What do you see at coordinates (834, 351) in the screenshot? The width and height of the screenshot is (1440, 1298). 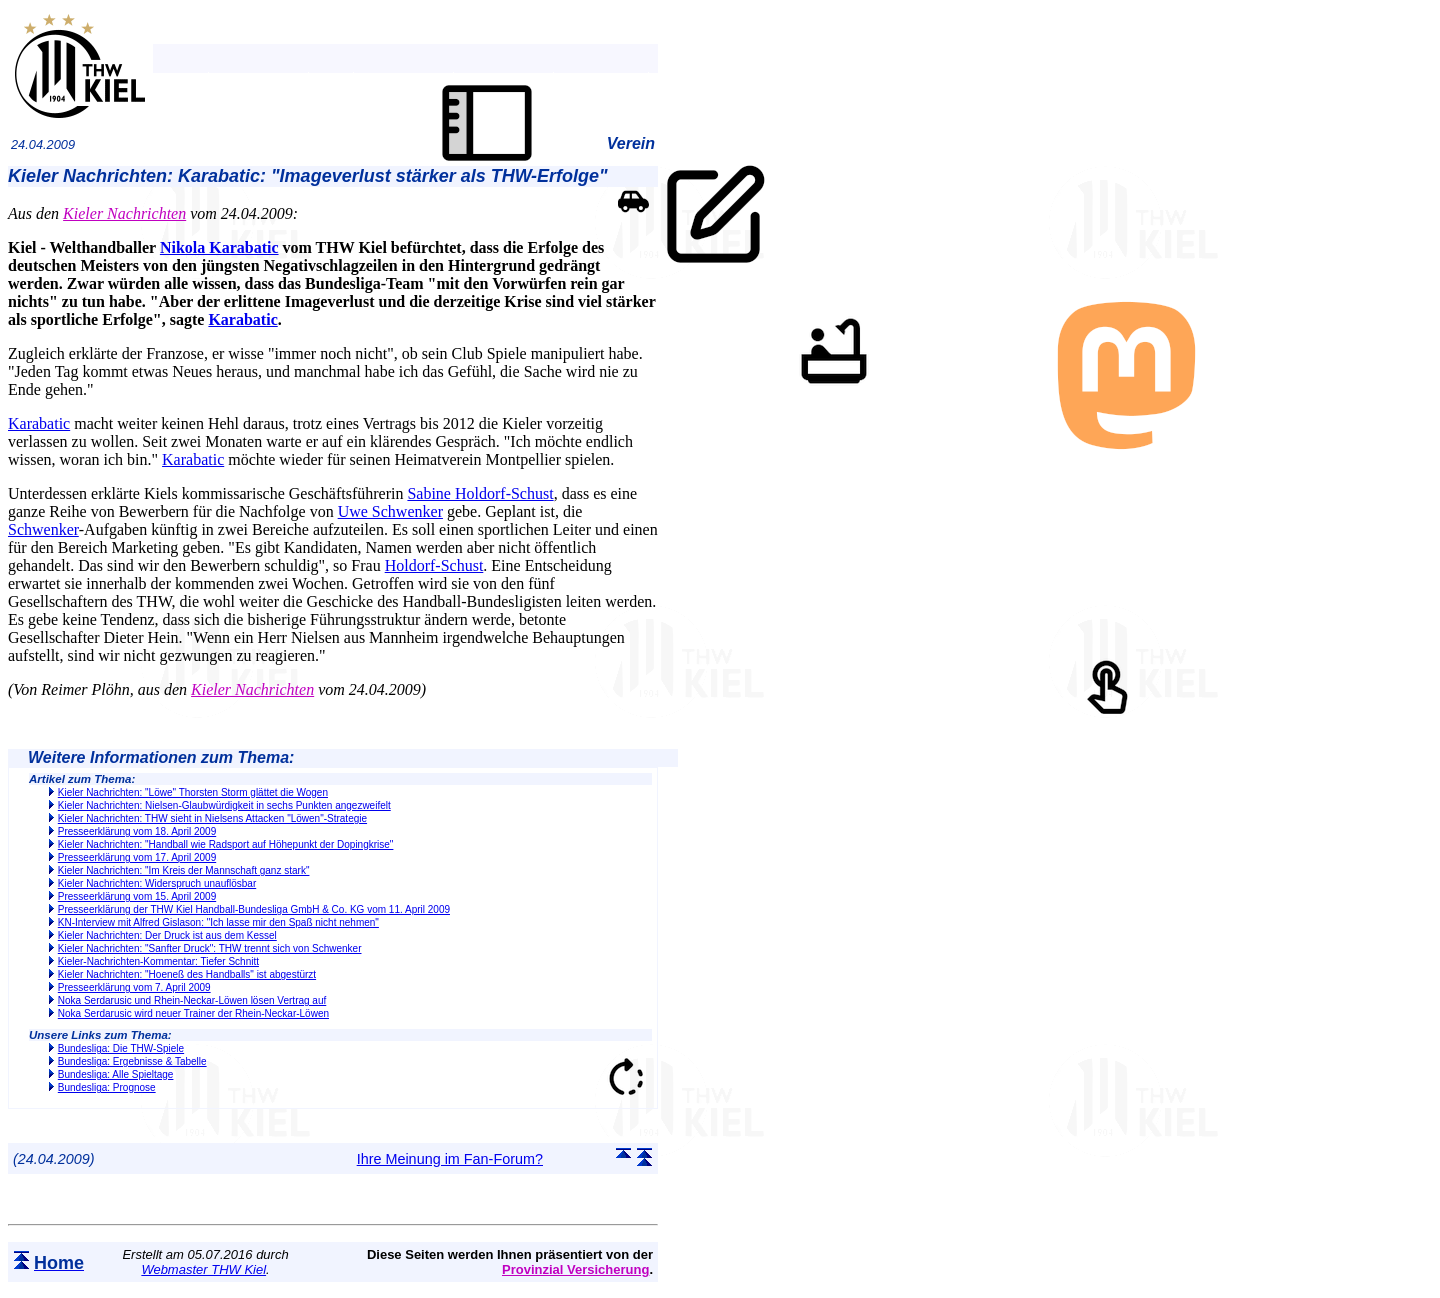 I see `indicates bathroom amenities available` at bounding box center [834, 351].